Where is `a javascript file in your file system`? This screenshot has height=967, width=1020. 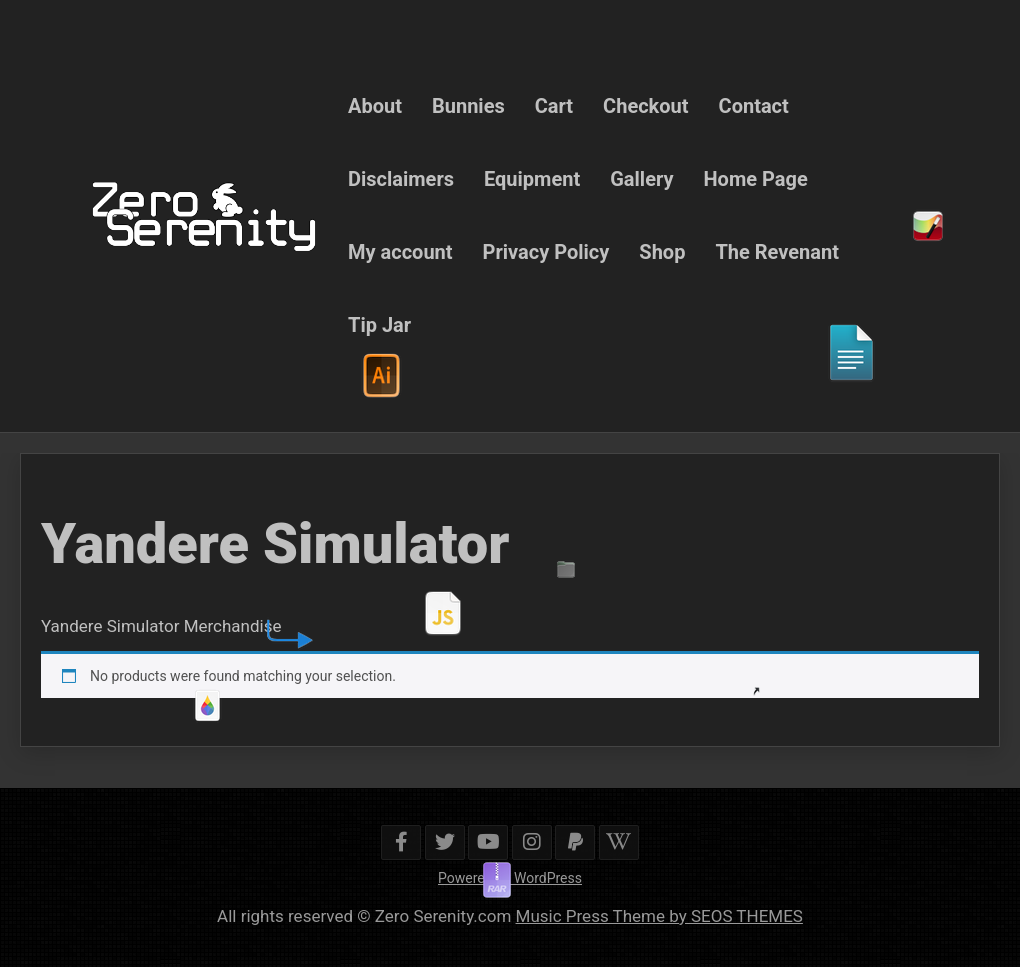
a javascript file in your file system is located at coordinates (443, 613).